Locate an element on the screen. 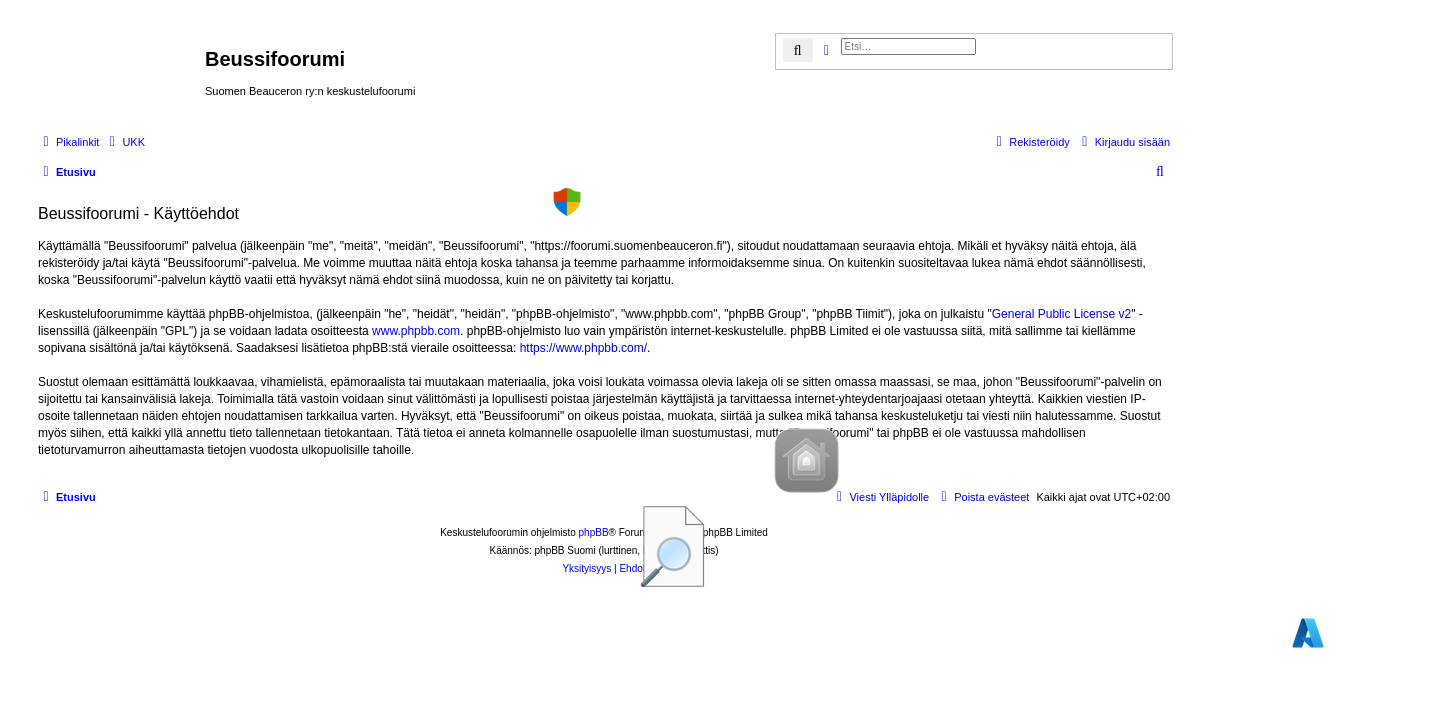 The height and width of the screenshot is (727, 1440). open Microsoft Azure portal is located at coordinates (1308, 633).